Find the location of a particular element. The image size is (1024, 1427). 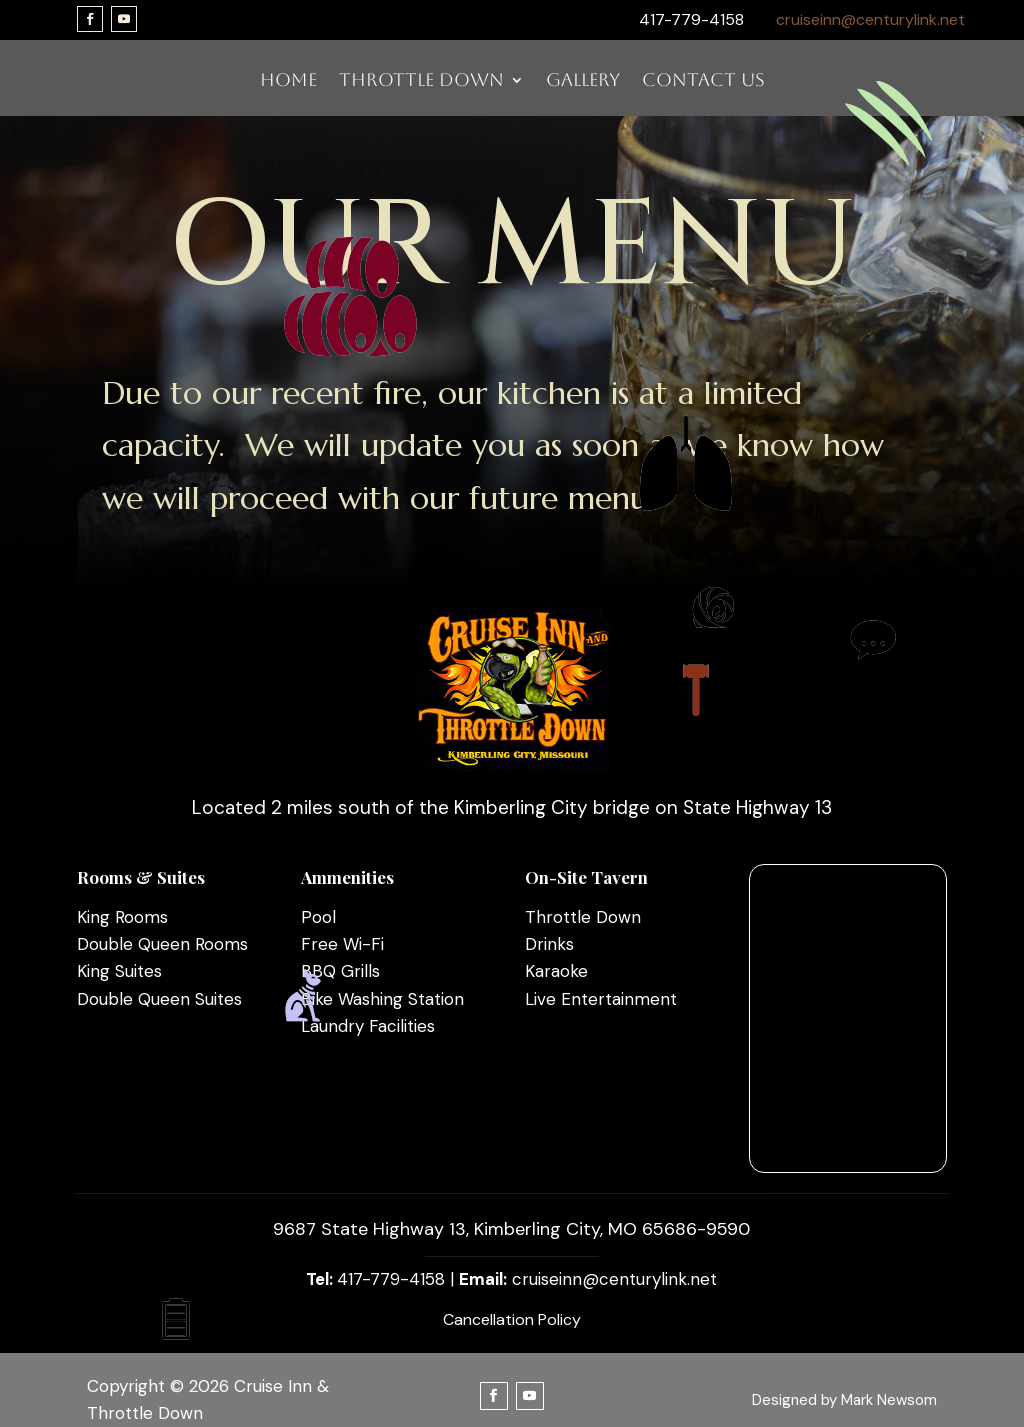

access Egyptian mythology content or games is located at coordinates (303, 995).